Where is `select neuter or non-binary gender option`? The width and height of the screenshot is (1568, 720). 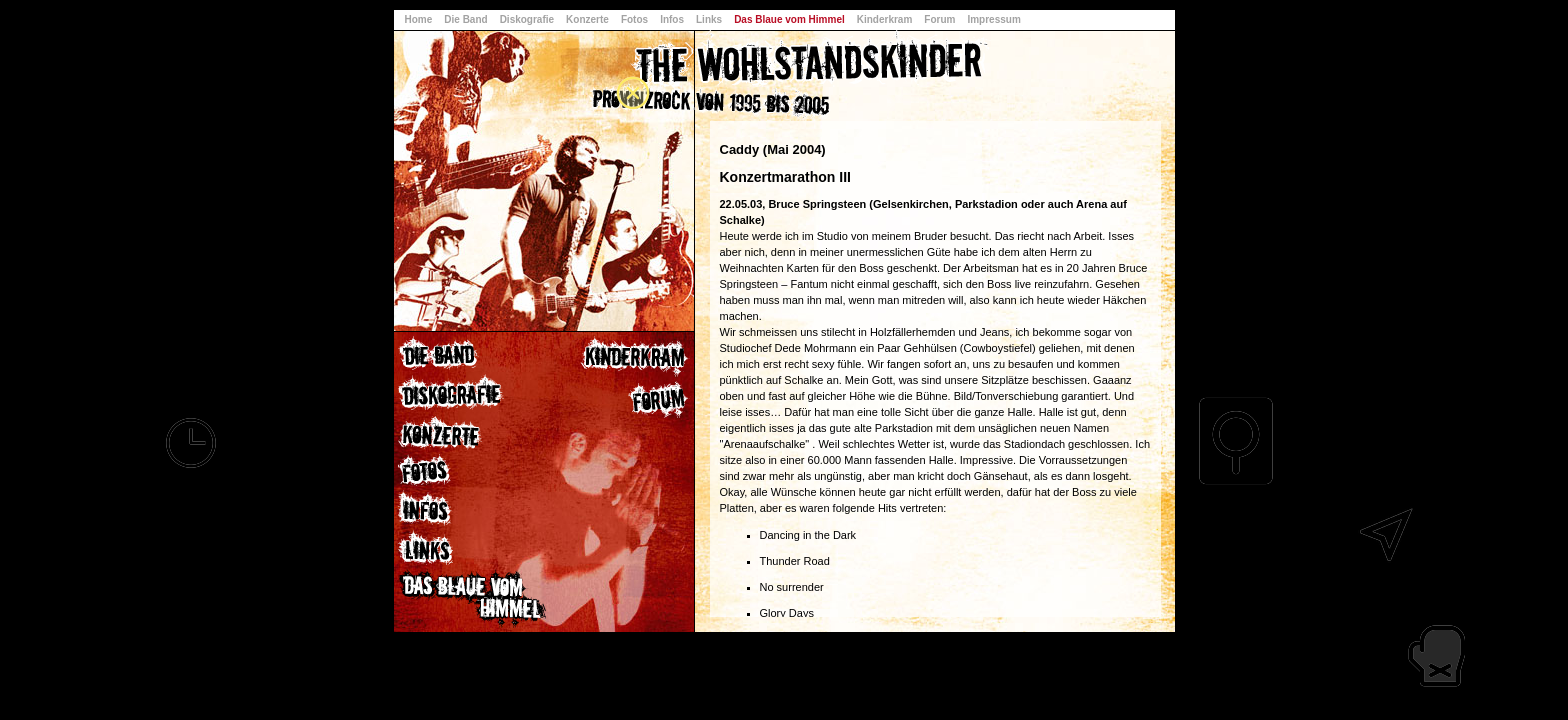 select neuter or non-binary gender option is located at coordinates (1236, 441).